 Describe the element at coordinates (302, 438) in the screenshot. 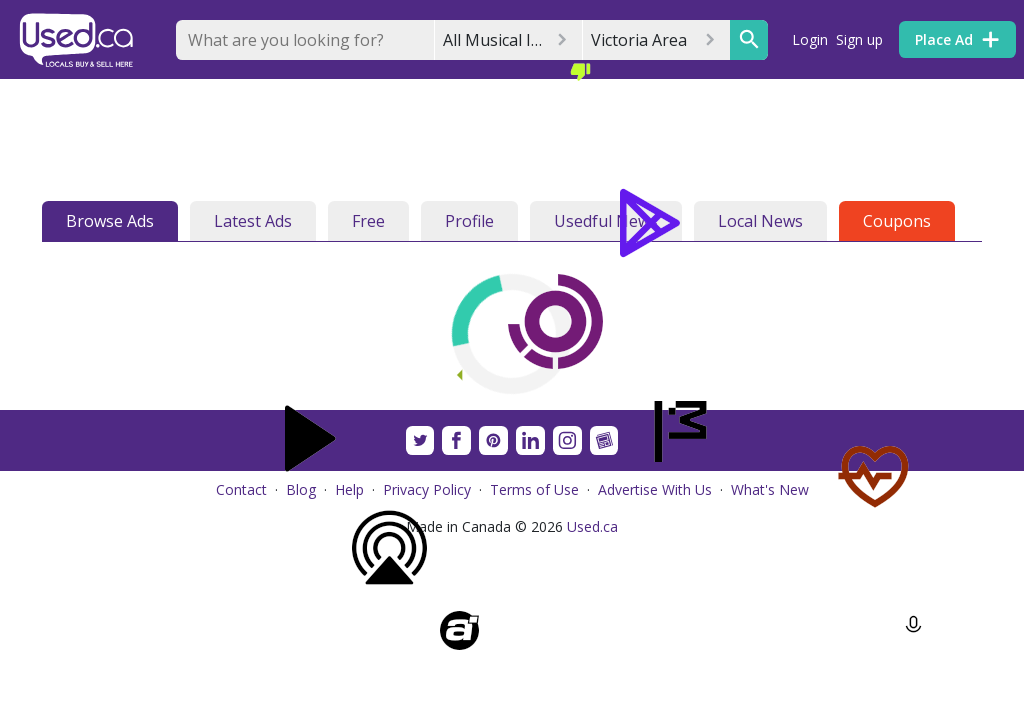

I see `play media content` at that location.